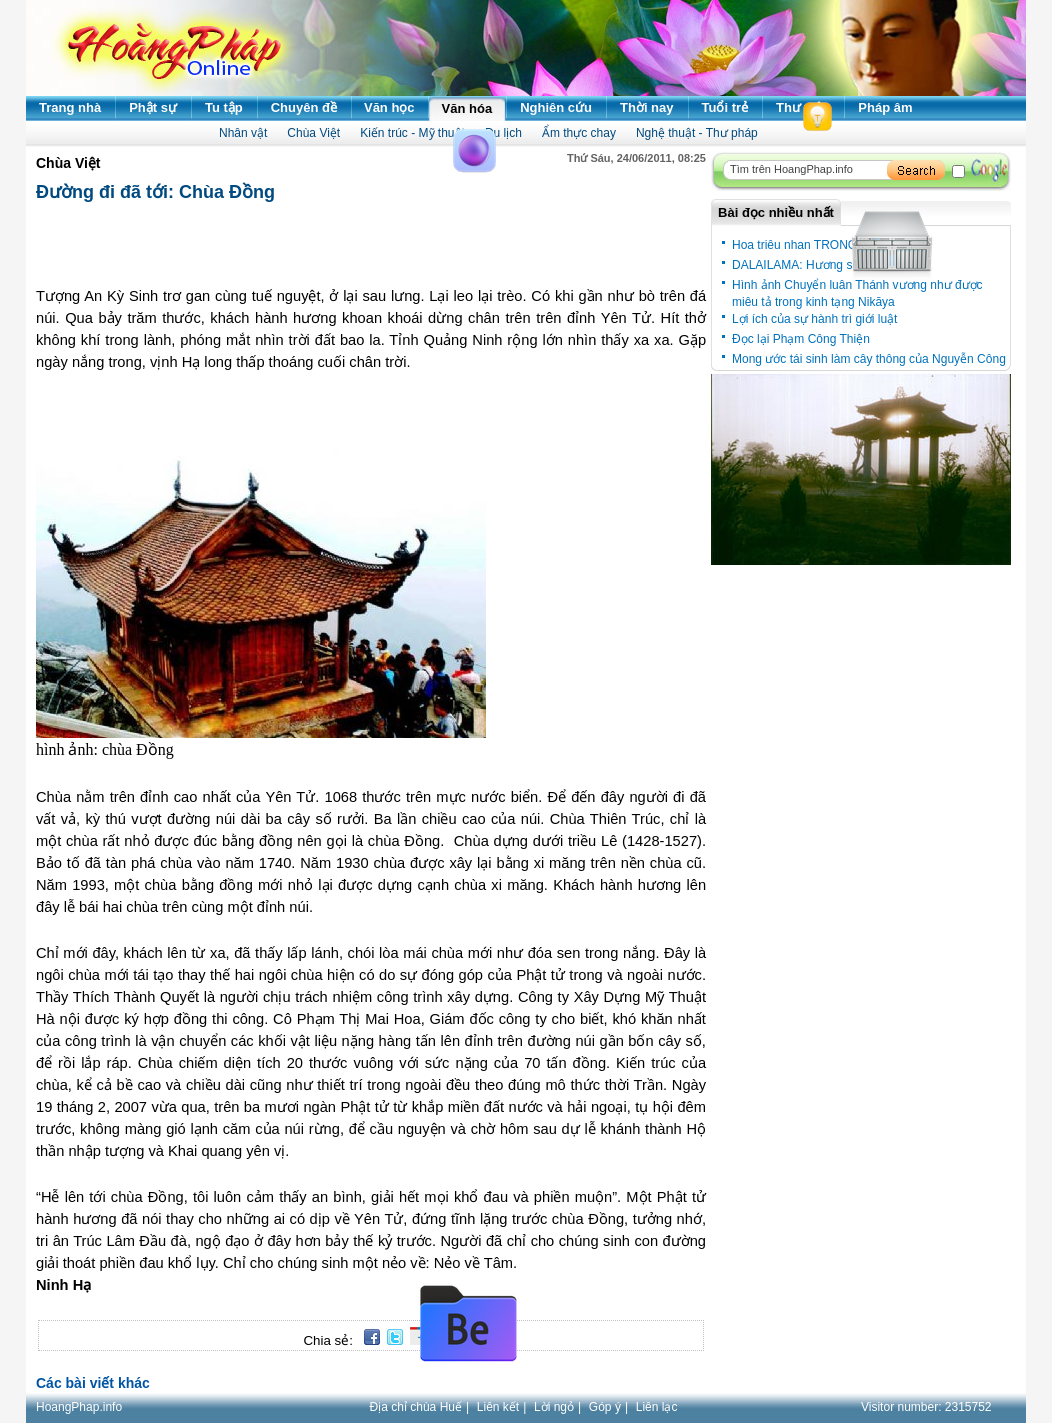  I want to click on open OrbStack container management app, so click(474, 150).